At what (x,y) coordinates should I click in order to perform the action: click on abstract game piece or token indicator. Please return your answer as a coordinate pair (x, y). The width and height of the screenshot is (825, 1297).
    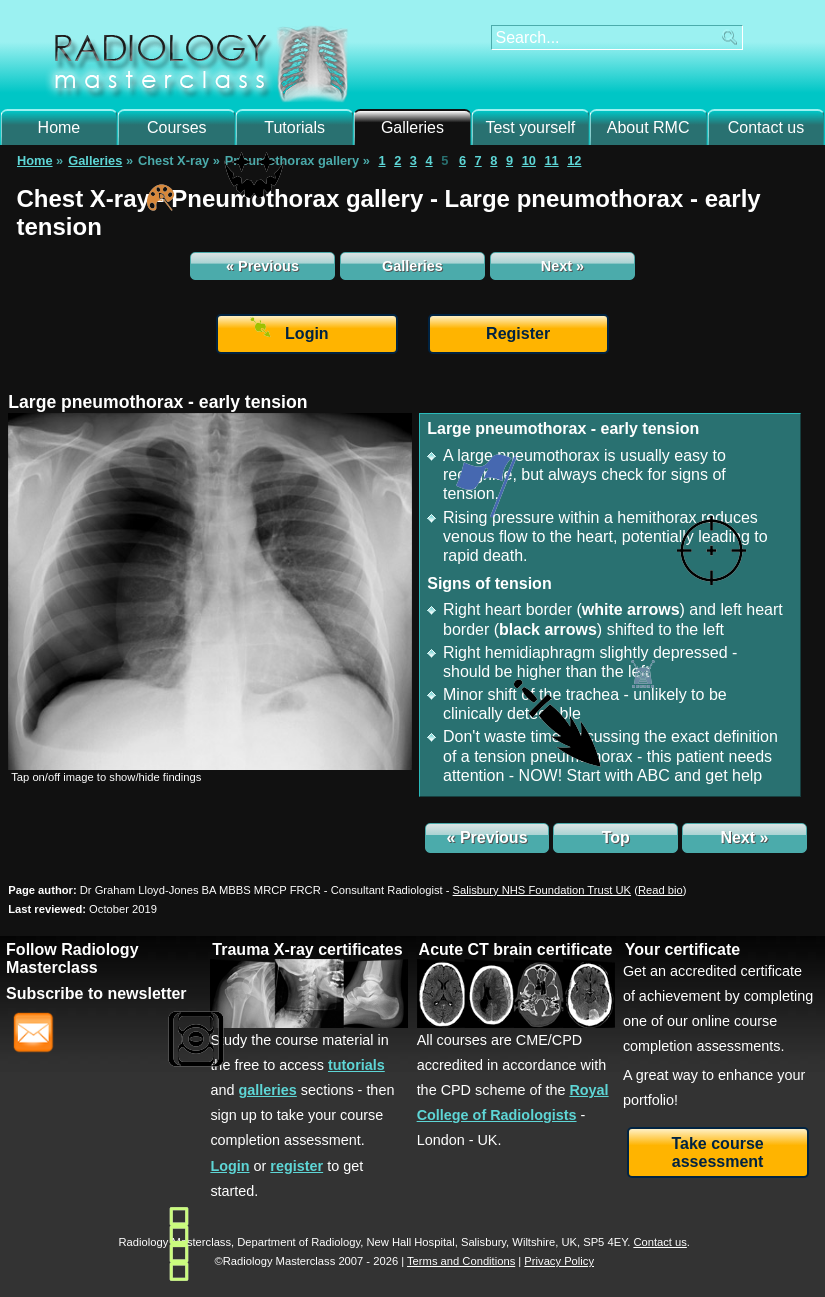
    Looking at the image, I should click on (196, 1039).